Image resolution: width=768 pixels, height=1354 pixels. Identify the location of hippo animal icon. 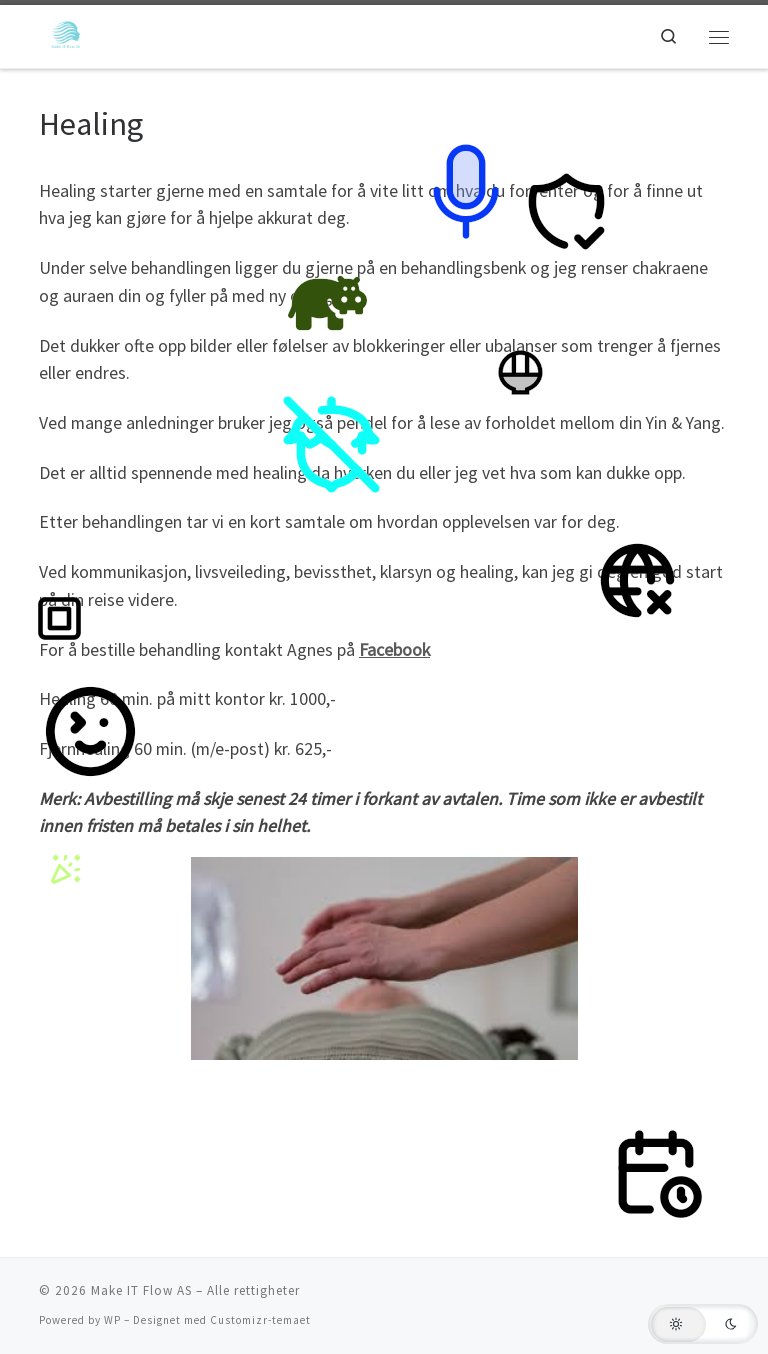
(327, 302).